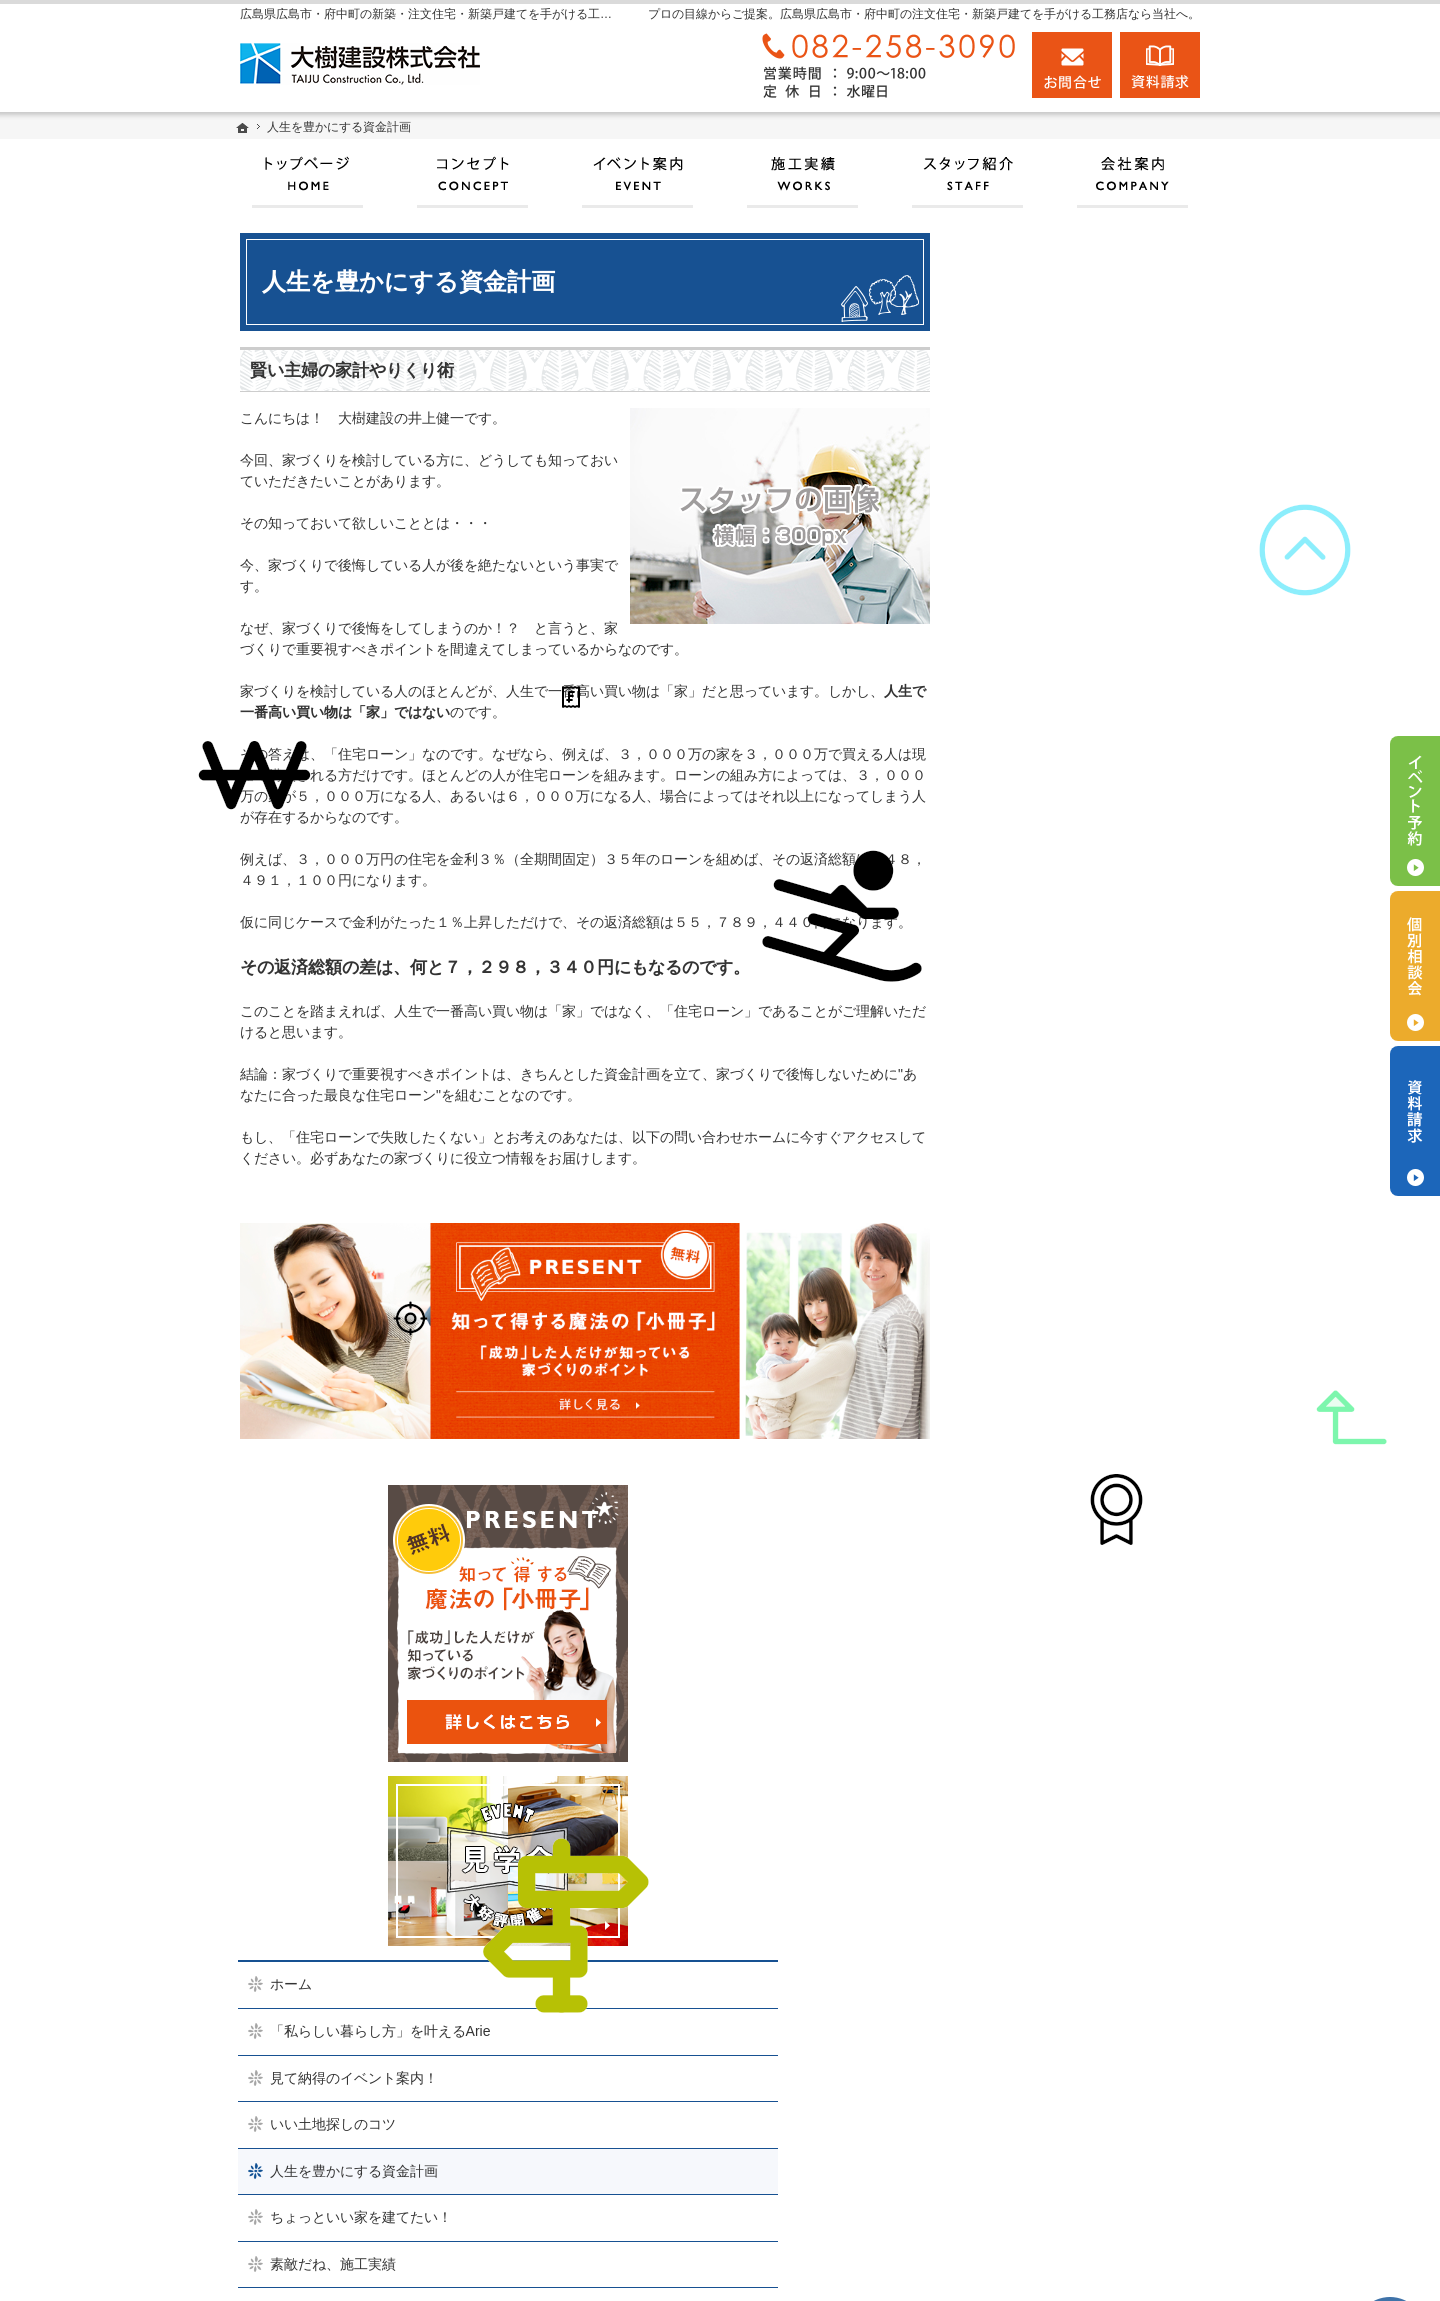  Describe the element at coordinates (561, 1925) in the screenshot. I see `get directions to a destination` at that location.